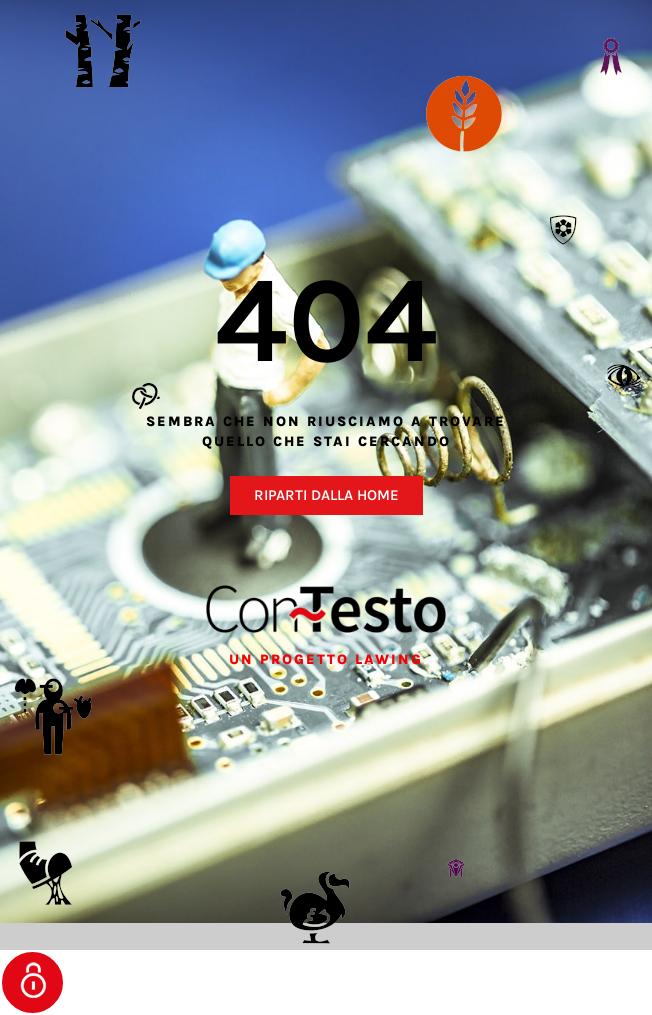  I want to click on view achievements or awards, so click(611, 56).